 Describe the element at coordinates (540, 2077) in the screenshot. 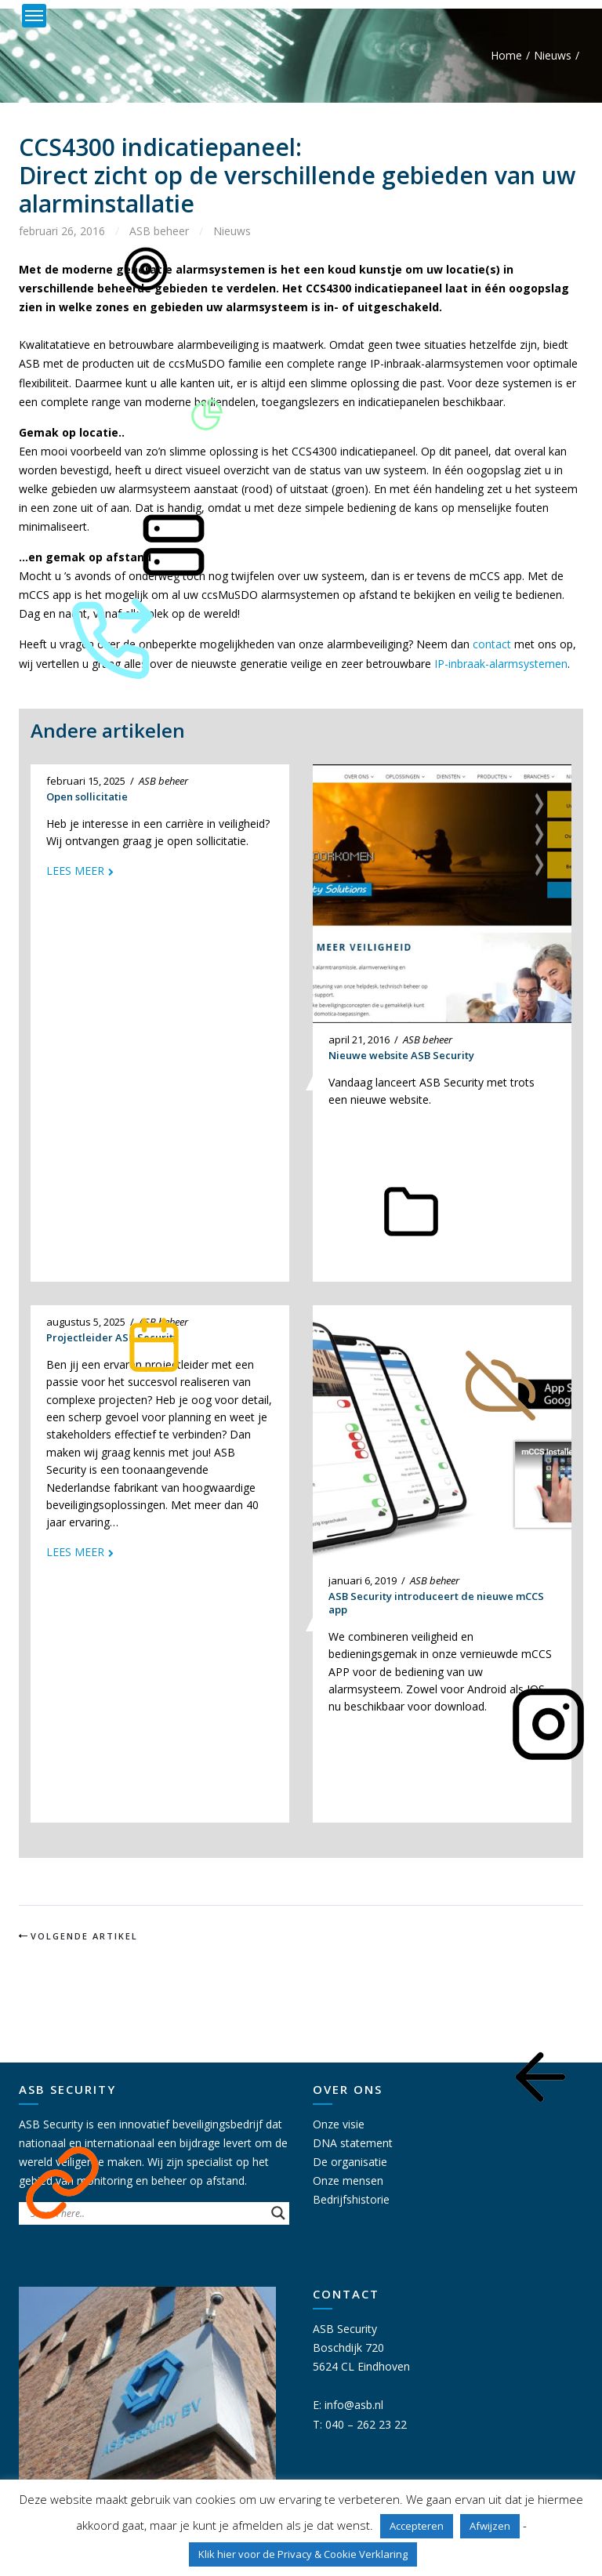

I see `go back to the previous screen` at that location.